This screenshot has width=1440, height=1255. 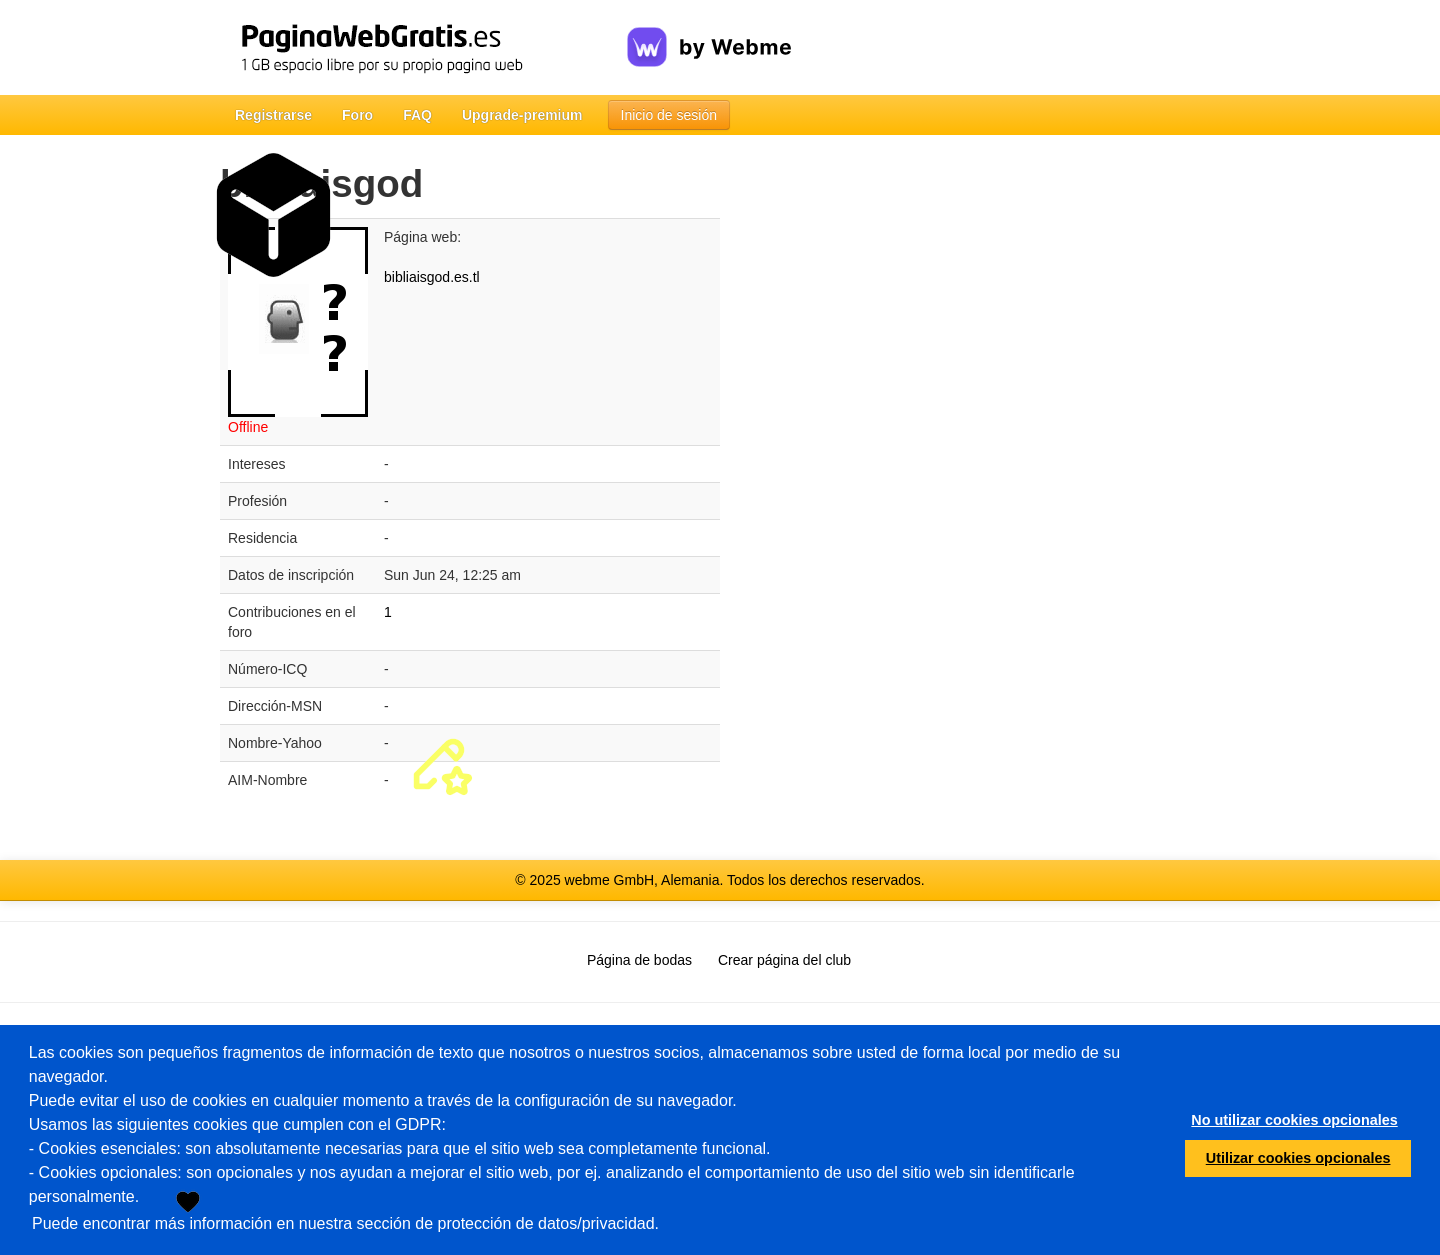 What do you see at coordinates (273, 213) in the screenshot?
I see `roll a six-sided die` at bounding box center [273, 213].